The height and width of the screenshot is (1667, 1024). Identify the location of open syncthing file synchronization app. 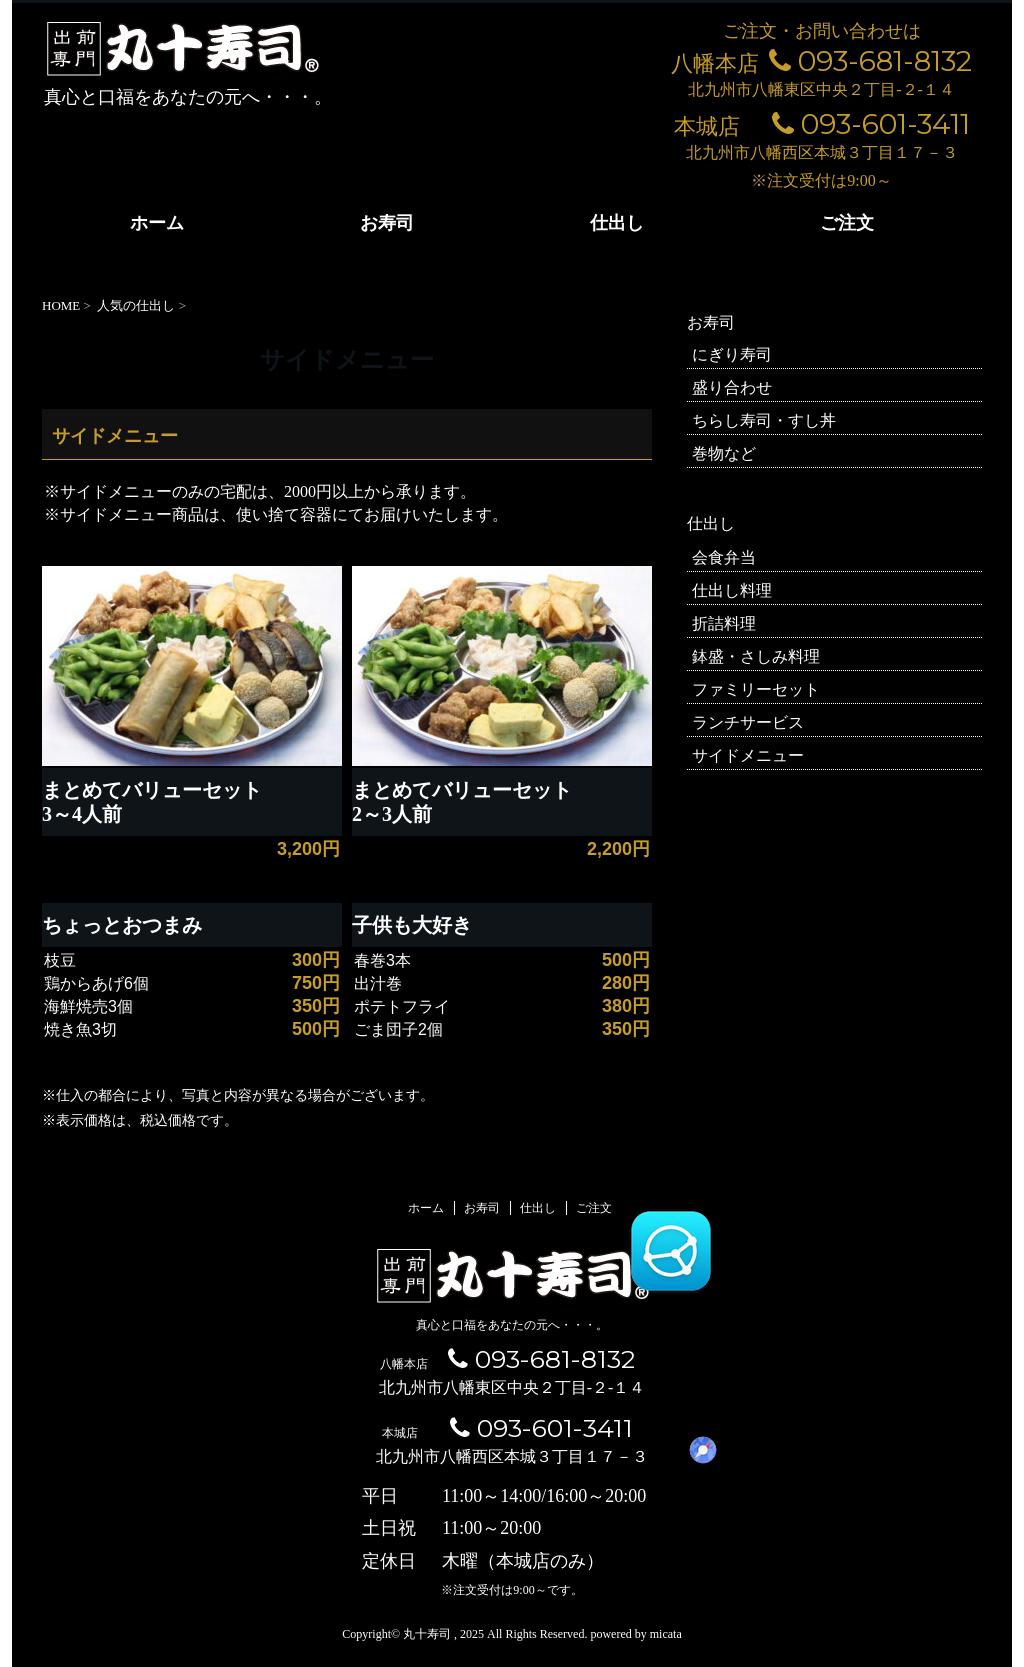
(671, 1251).